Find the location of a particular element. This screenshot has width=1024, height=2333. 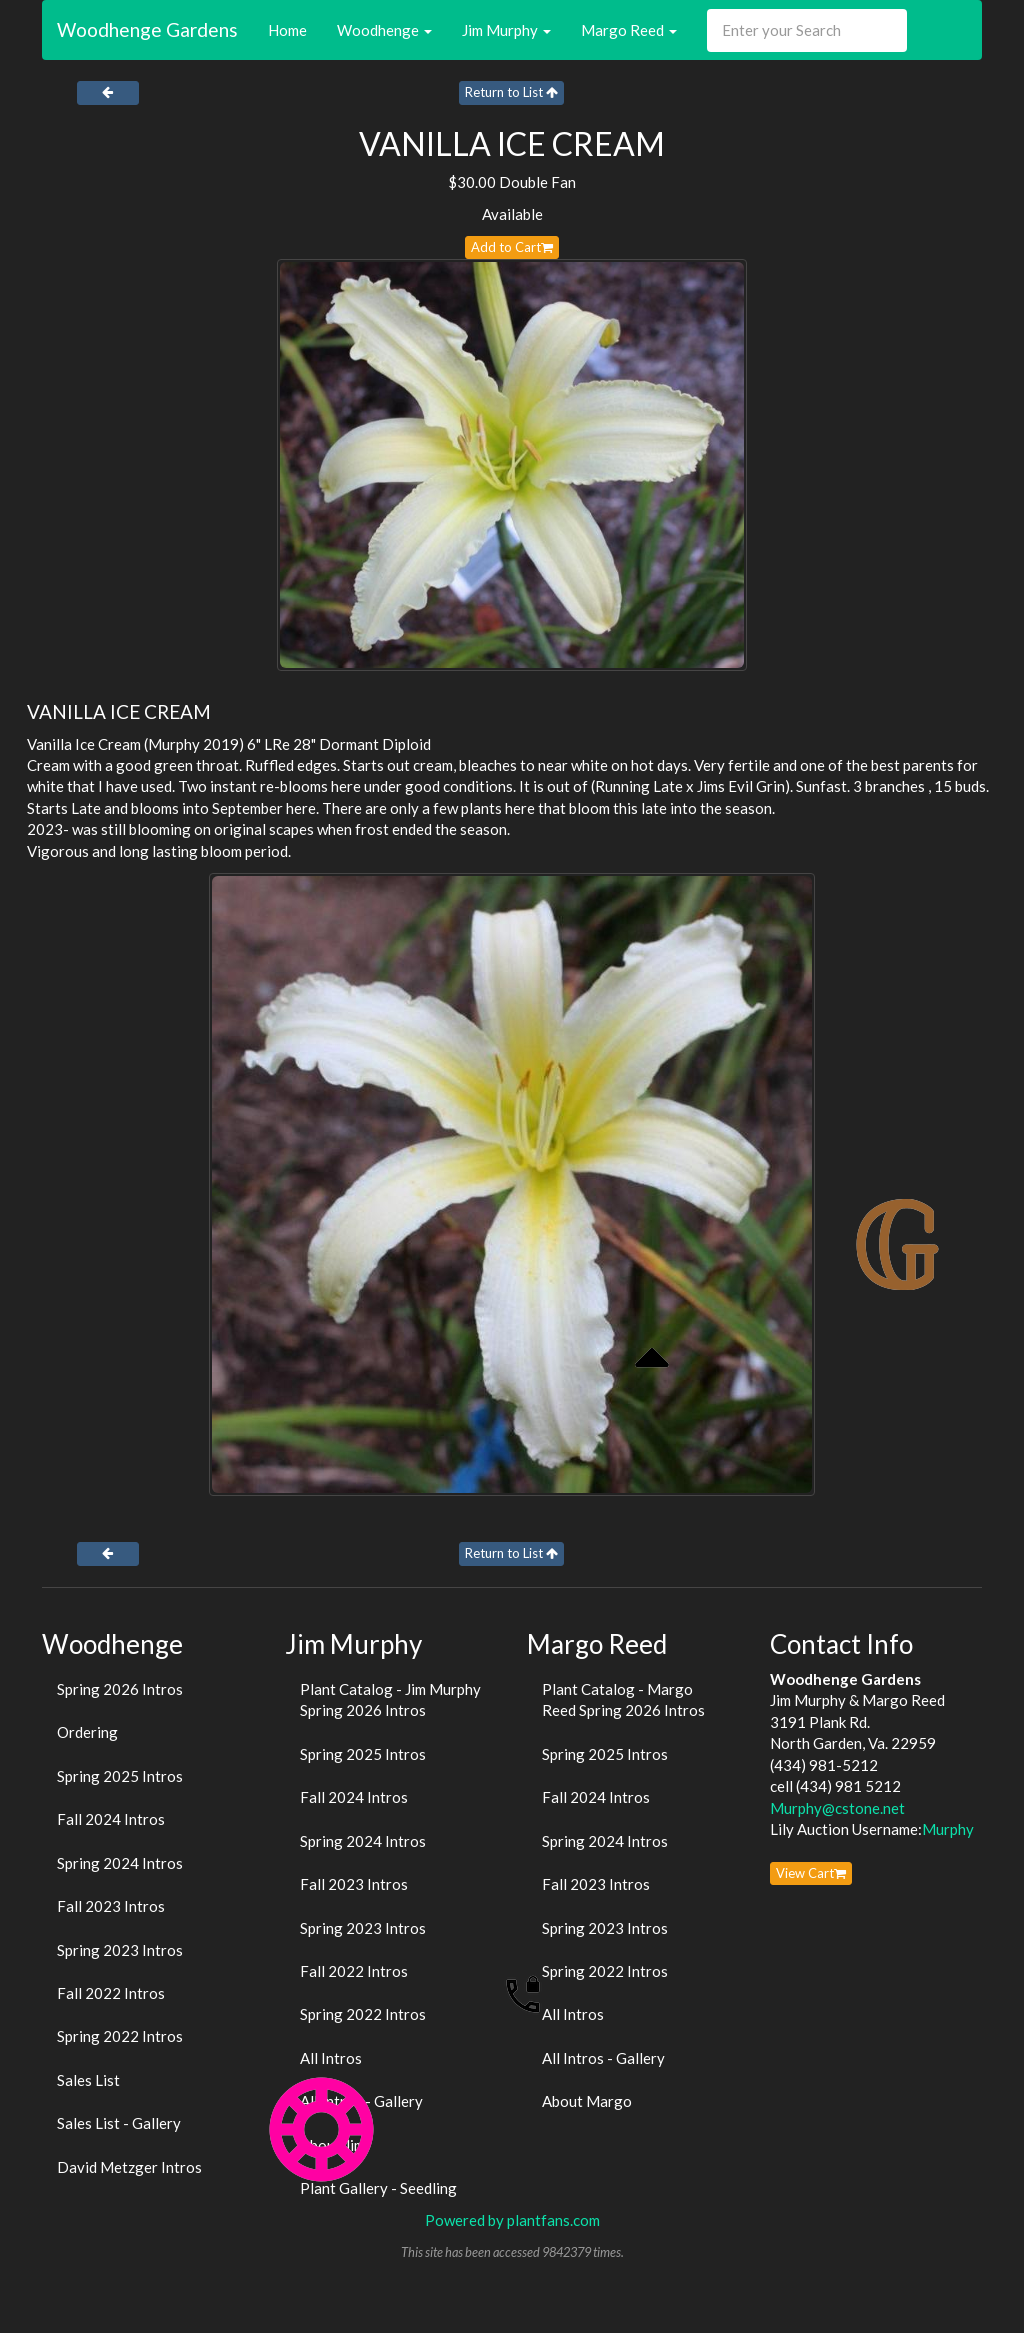

access casino or gambling features is located at coordinates (321, 2129).